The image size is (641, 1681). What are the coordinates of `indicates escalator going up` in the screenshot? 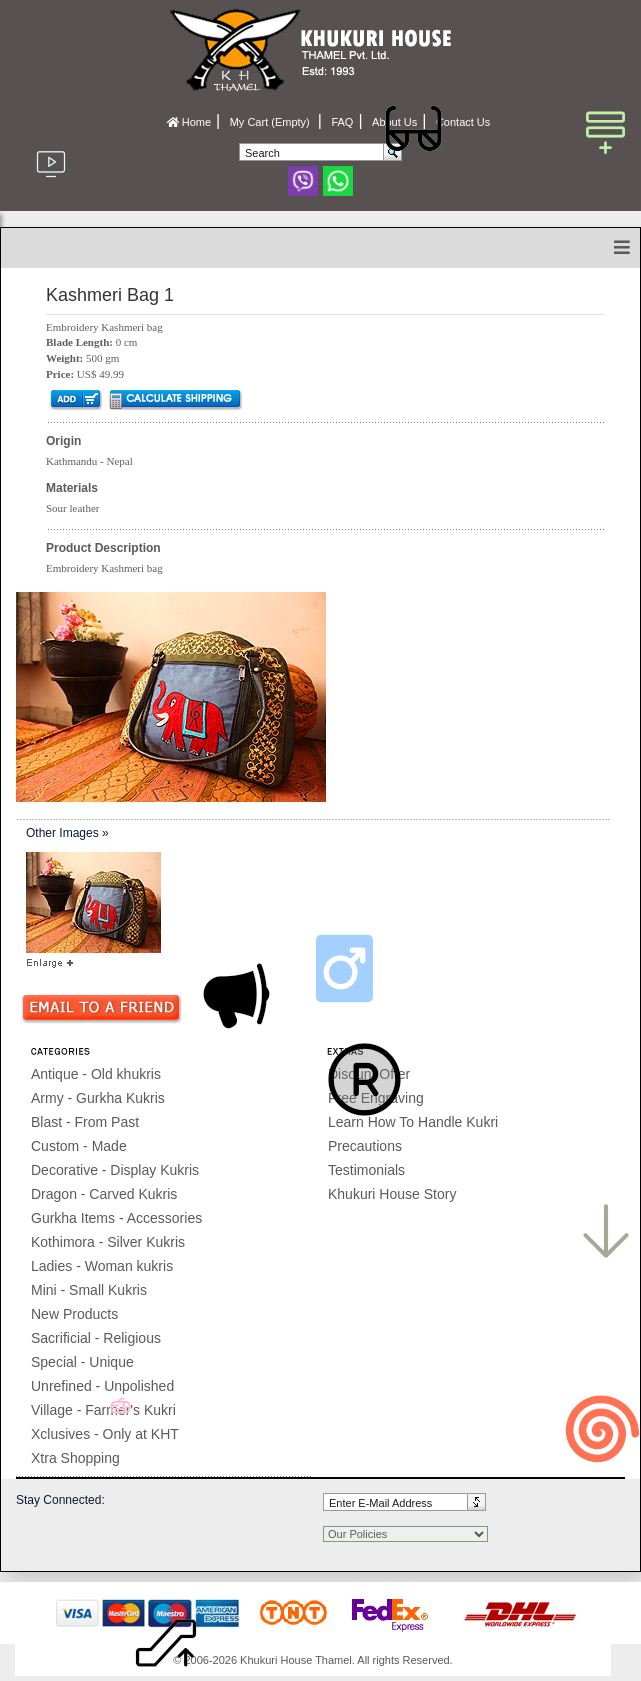 It's located at (166, 1643).